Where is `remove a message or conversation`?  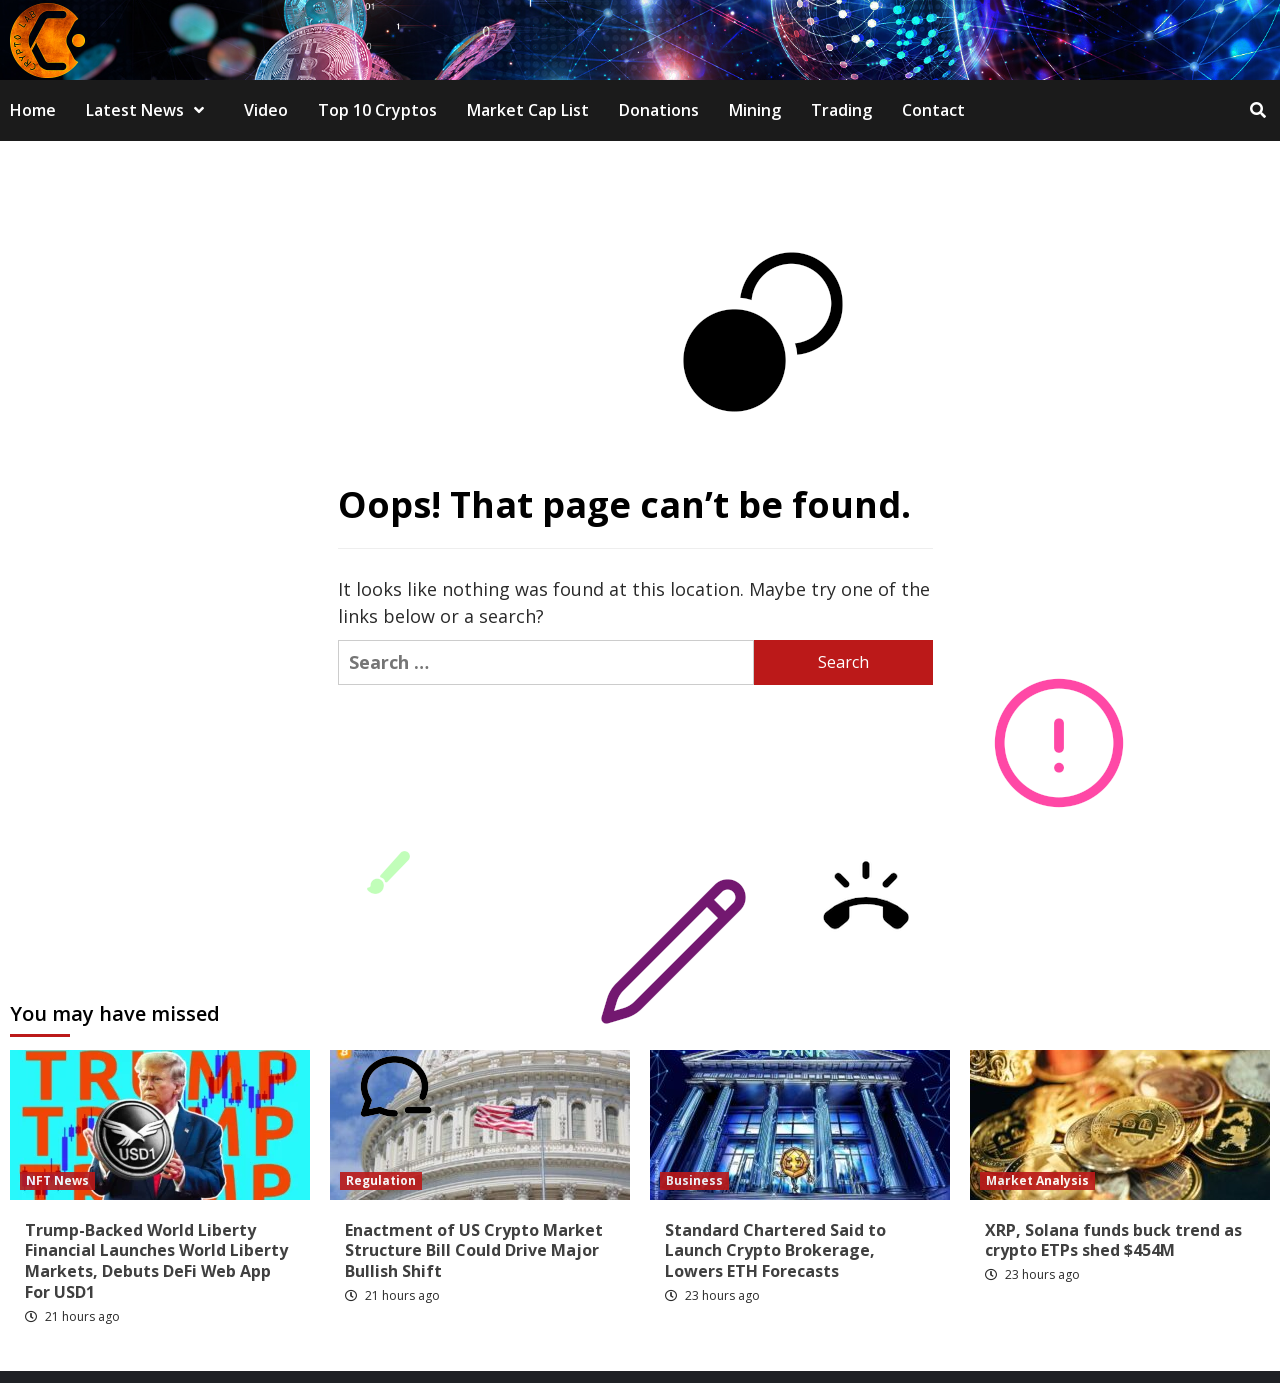 remove a message or conversation is located at coordinates (394, 1086).